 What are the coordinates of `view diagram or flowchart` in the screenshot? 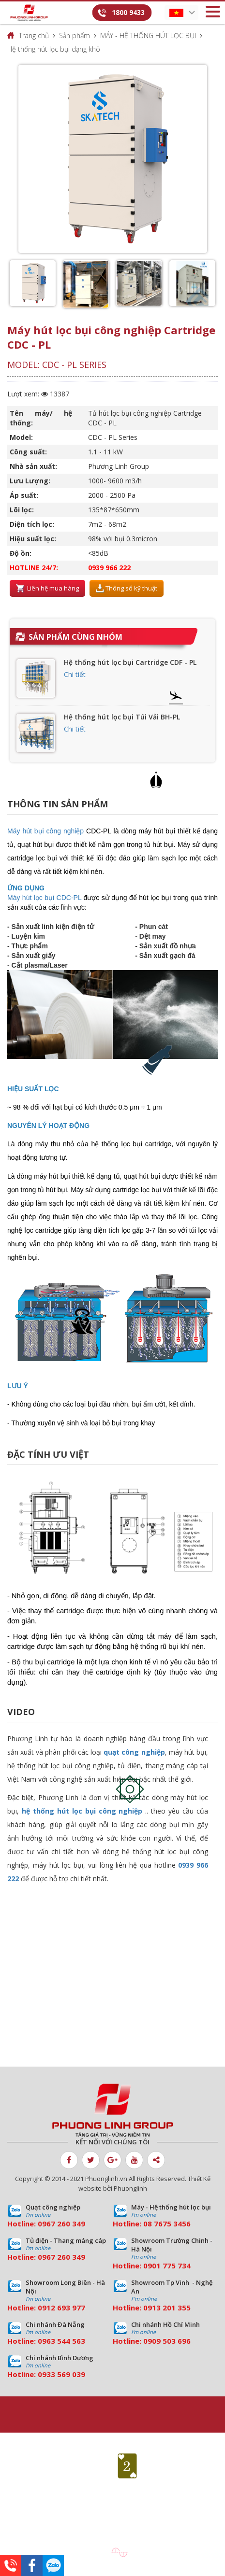 It's located at (120, 2552).